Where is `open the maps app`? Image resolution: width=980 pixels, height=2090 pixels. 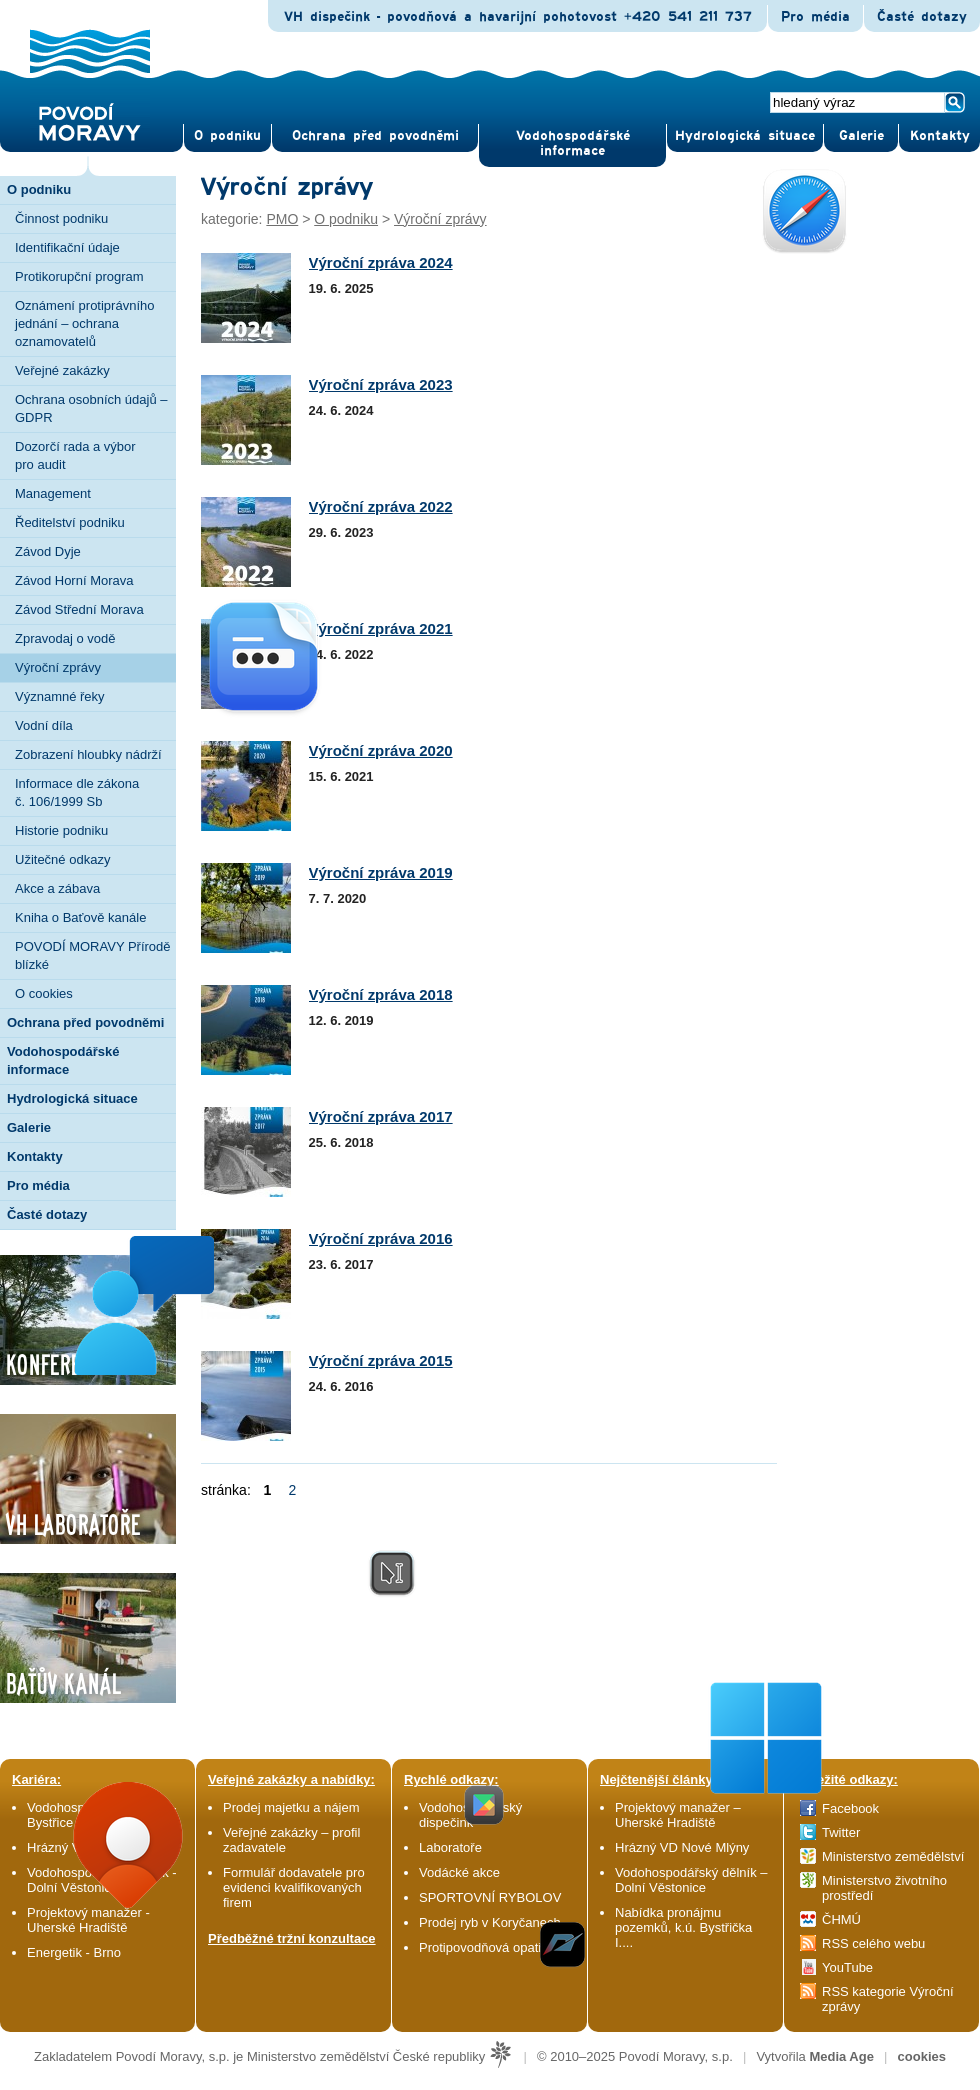
open the maps app is located at coordinates (128, 1847).